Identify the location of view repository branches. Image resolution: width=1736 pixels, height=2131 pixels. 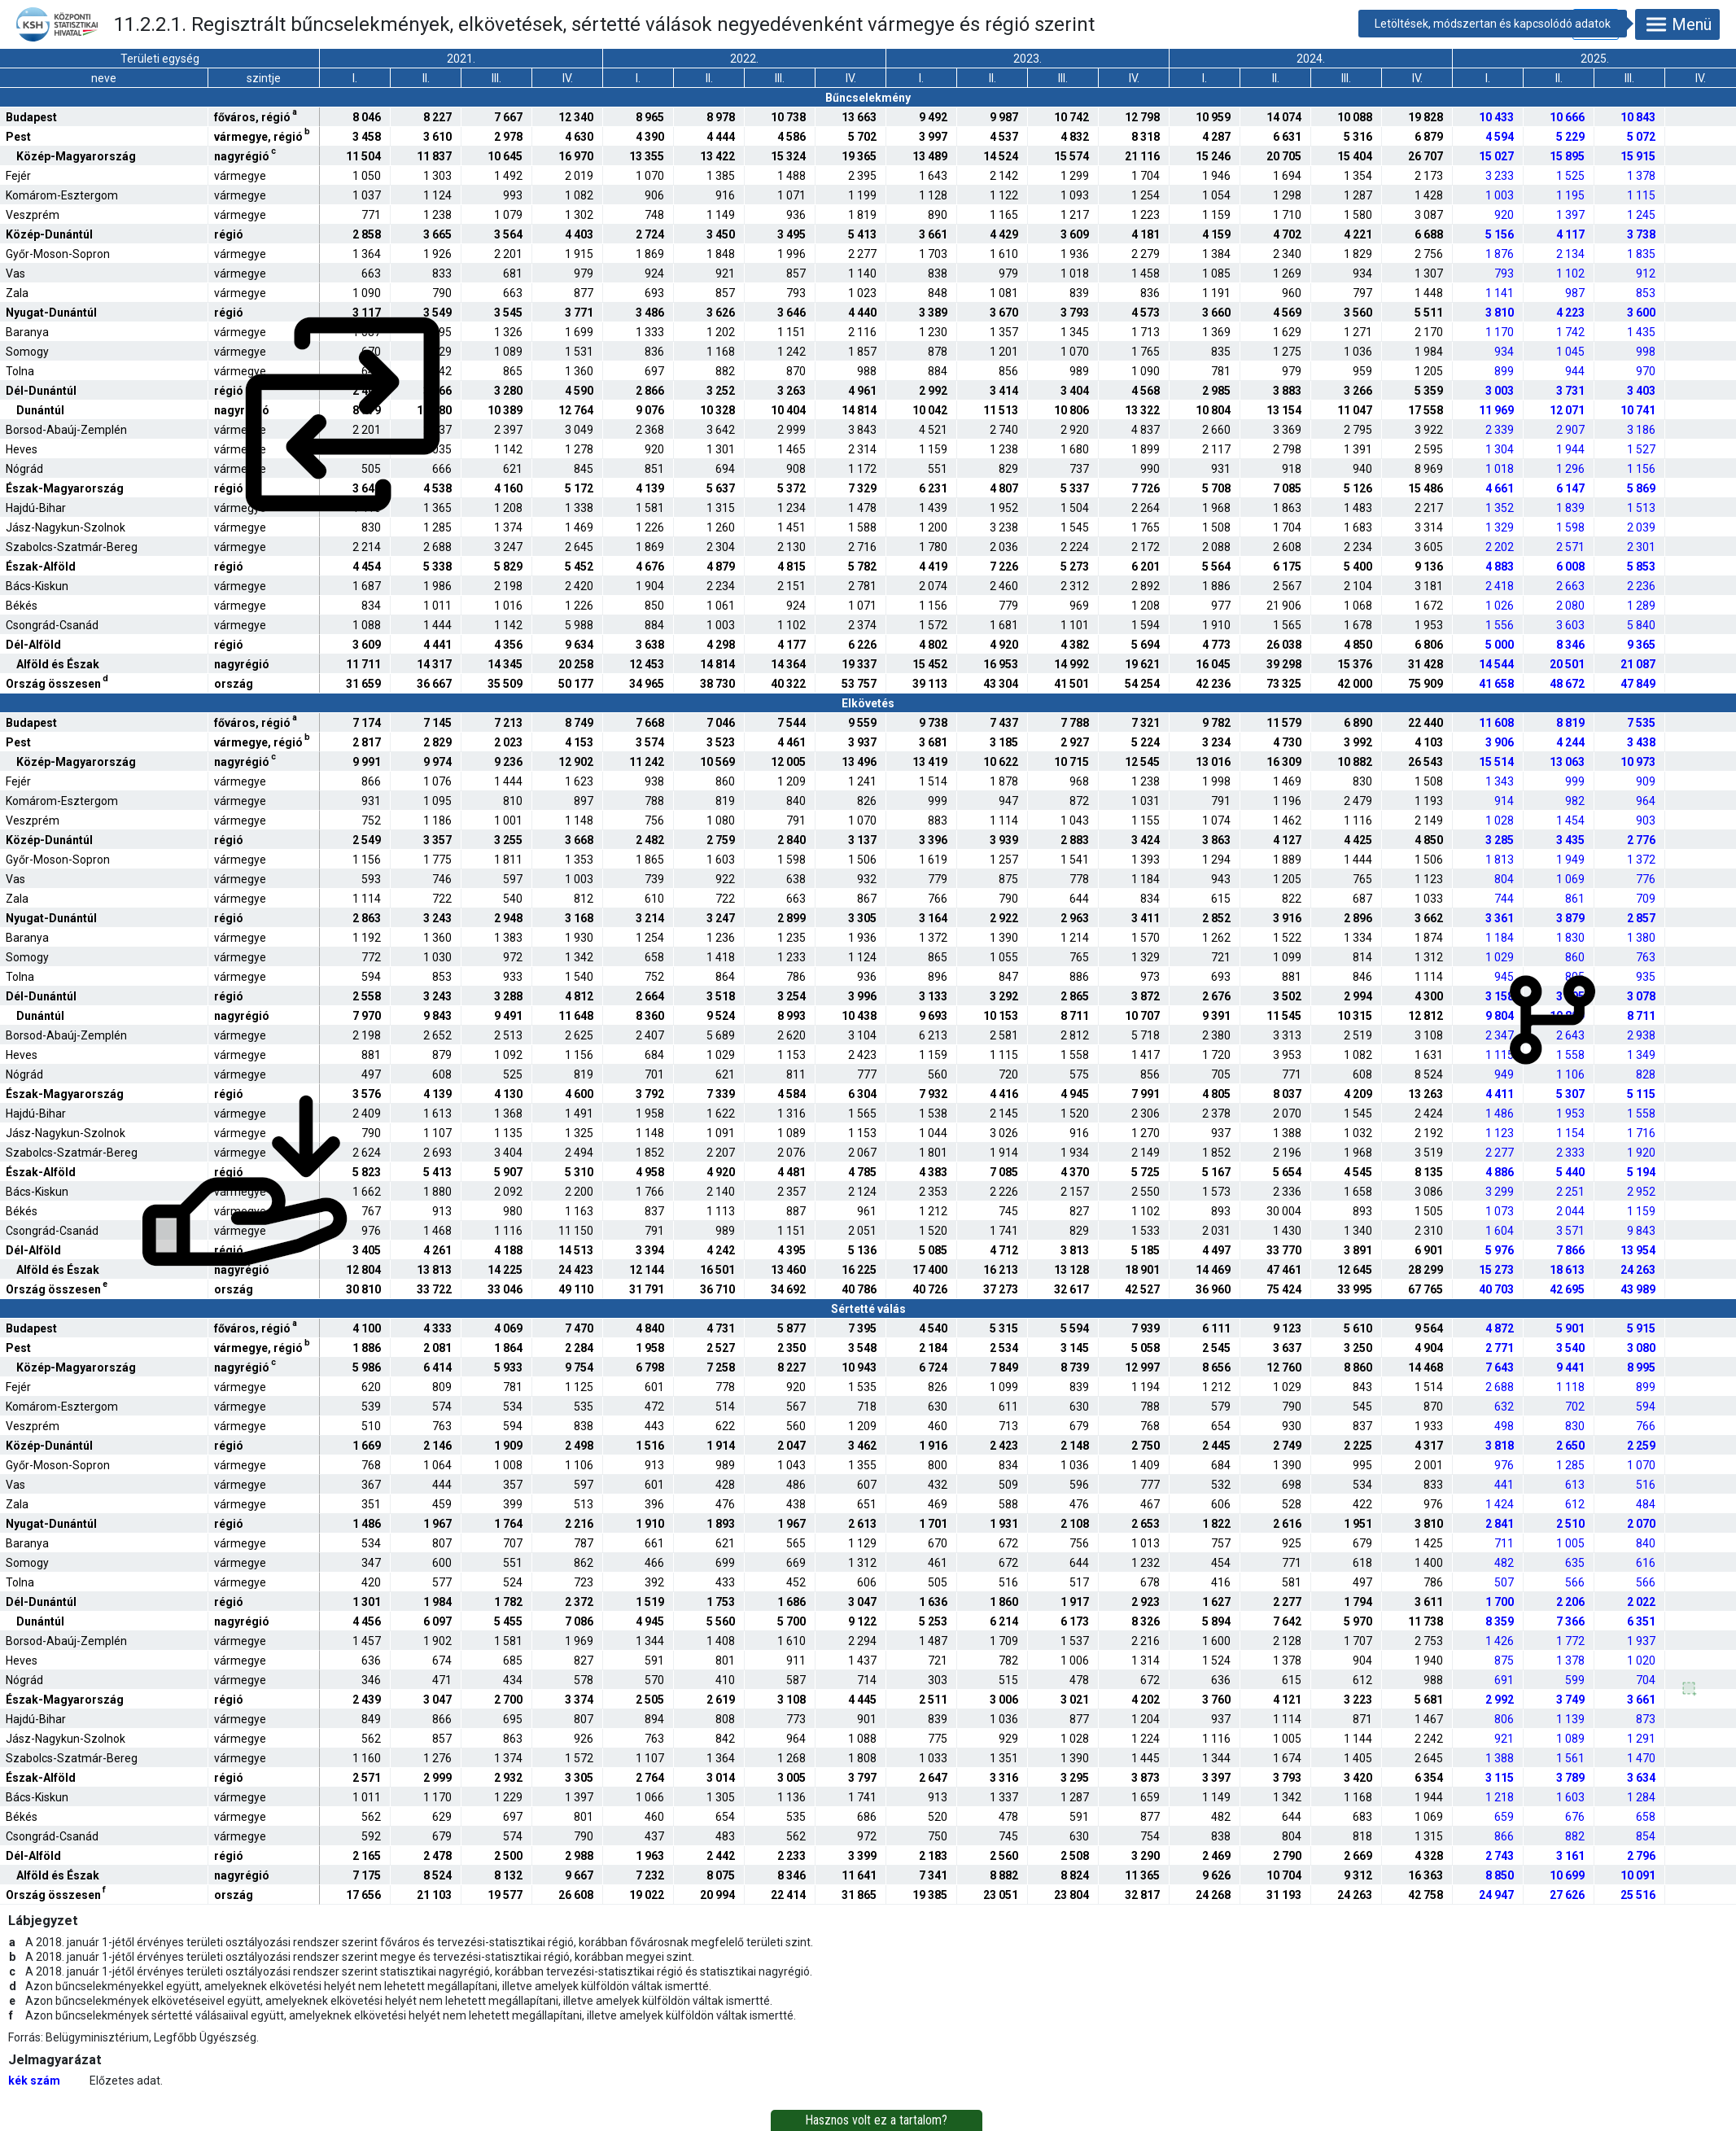
(1547, 1020).